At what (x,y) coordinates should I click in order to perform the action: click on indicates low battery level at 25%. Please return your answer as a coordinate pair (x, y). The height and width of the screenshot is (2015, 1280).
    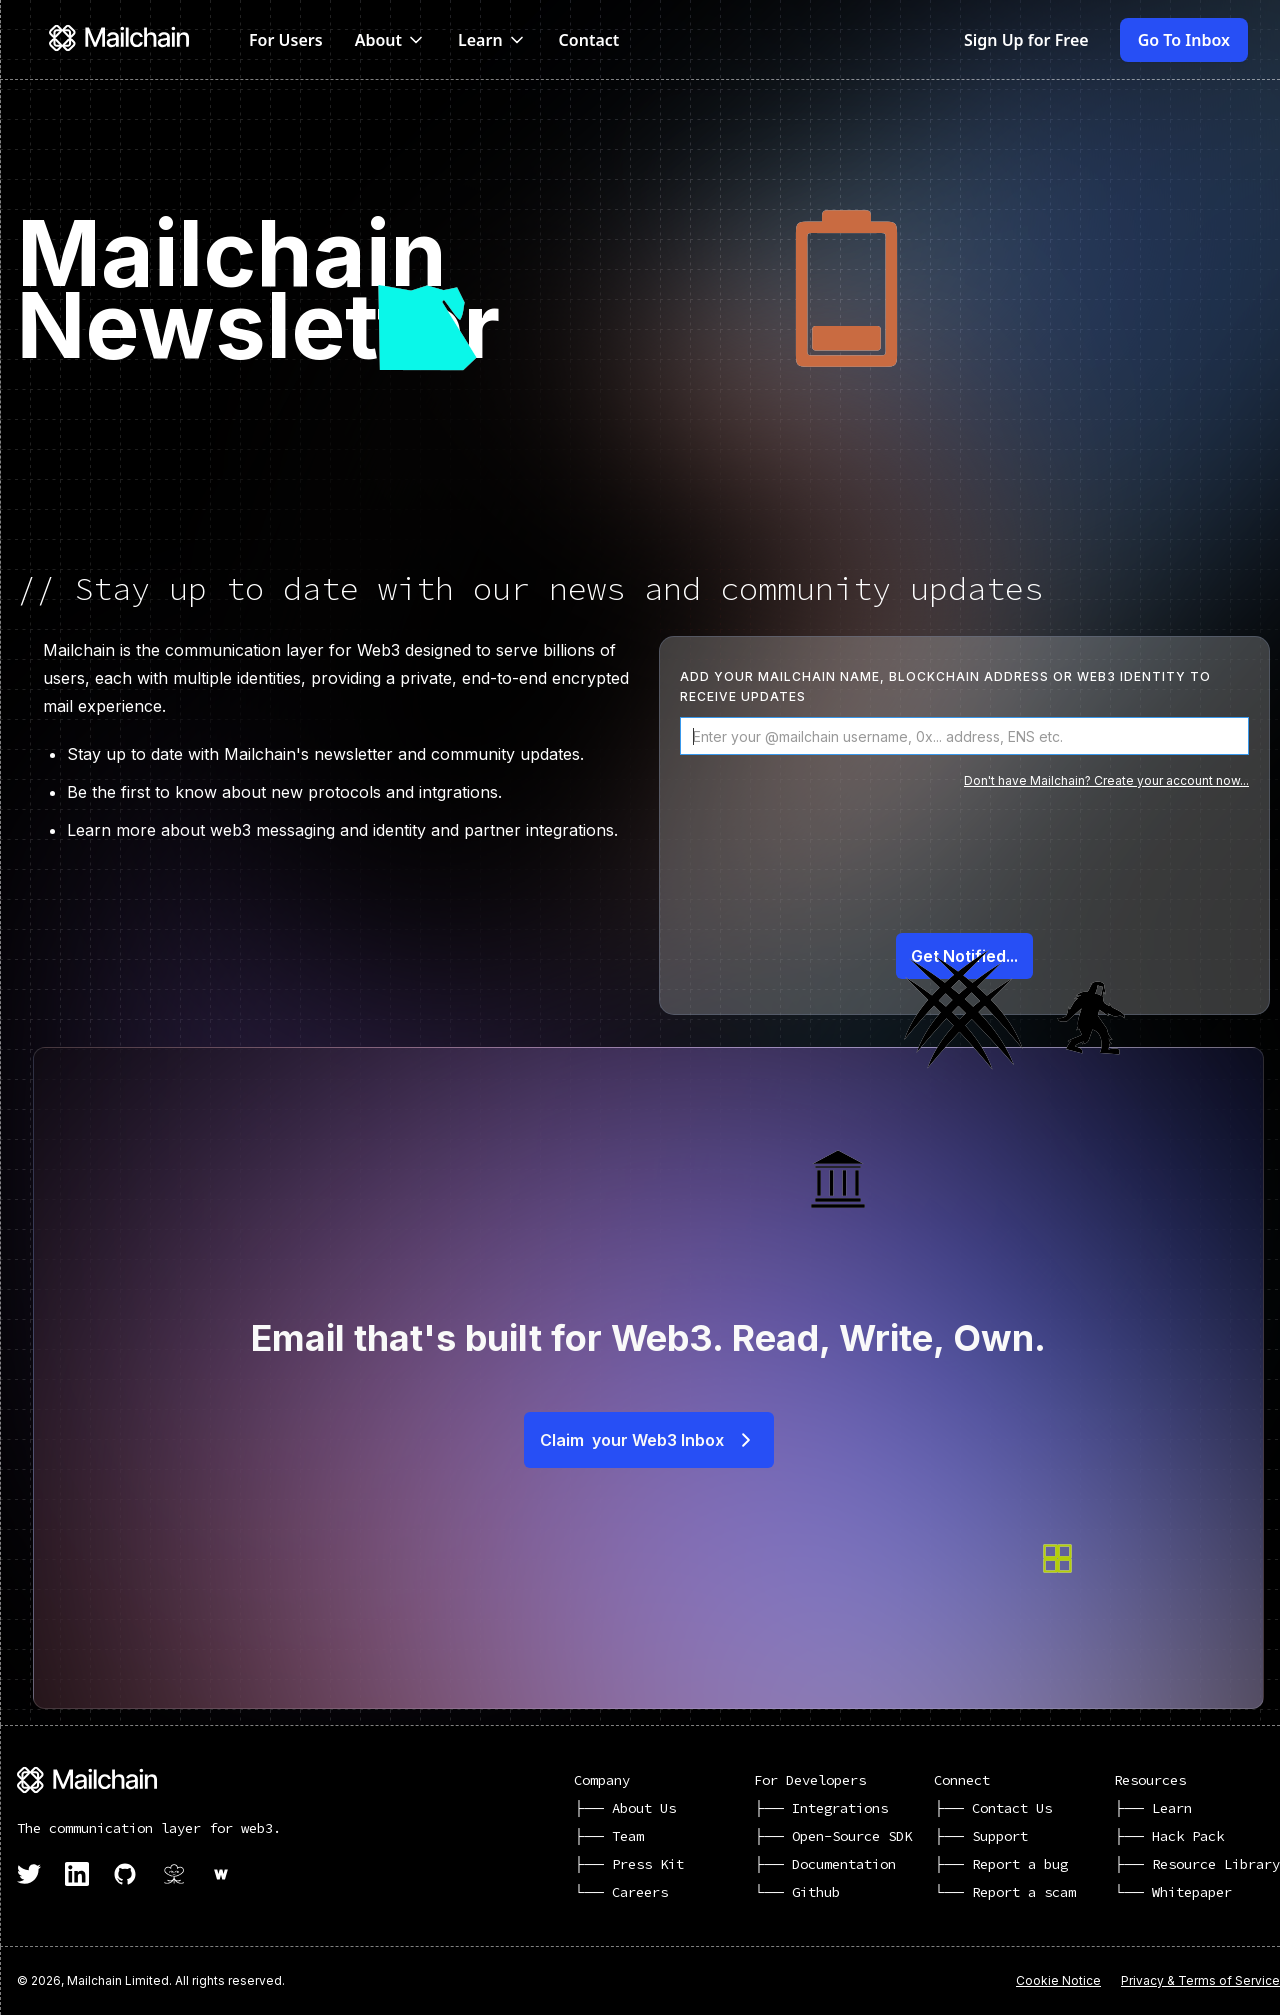
    Looking at the image, I should click on (846, 288).